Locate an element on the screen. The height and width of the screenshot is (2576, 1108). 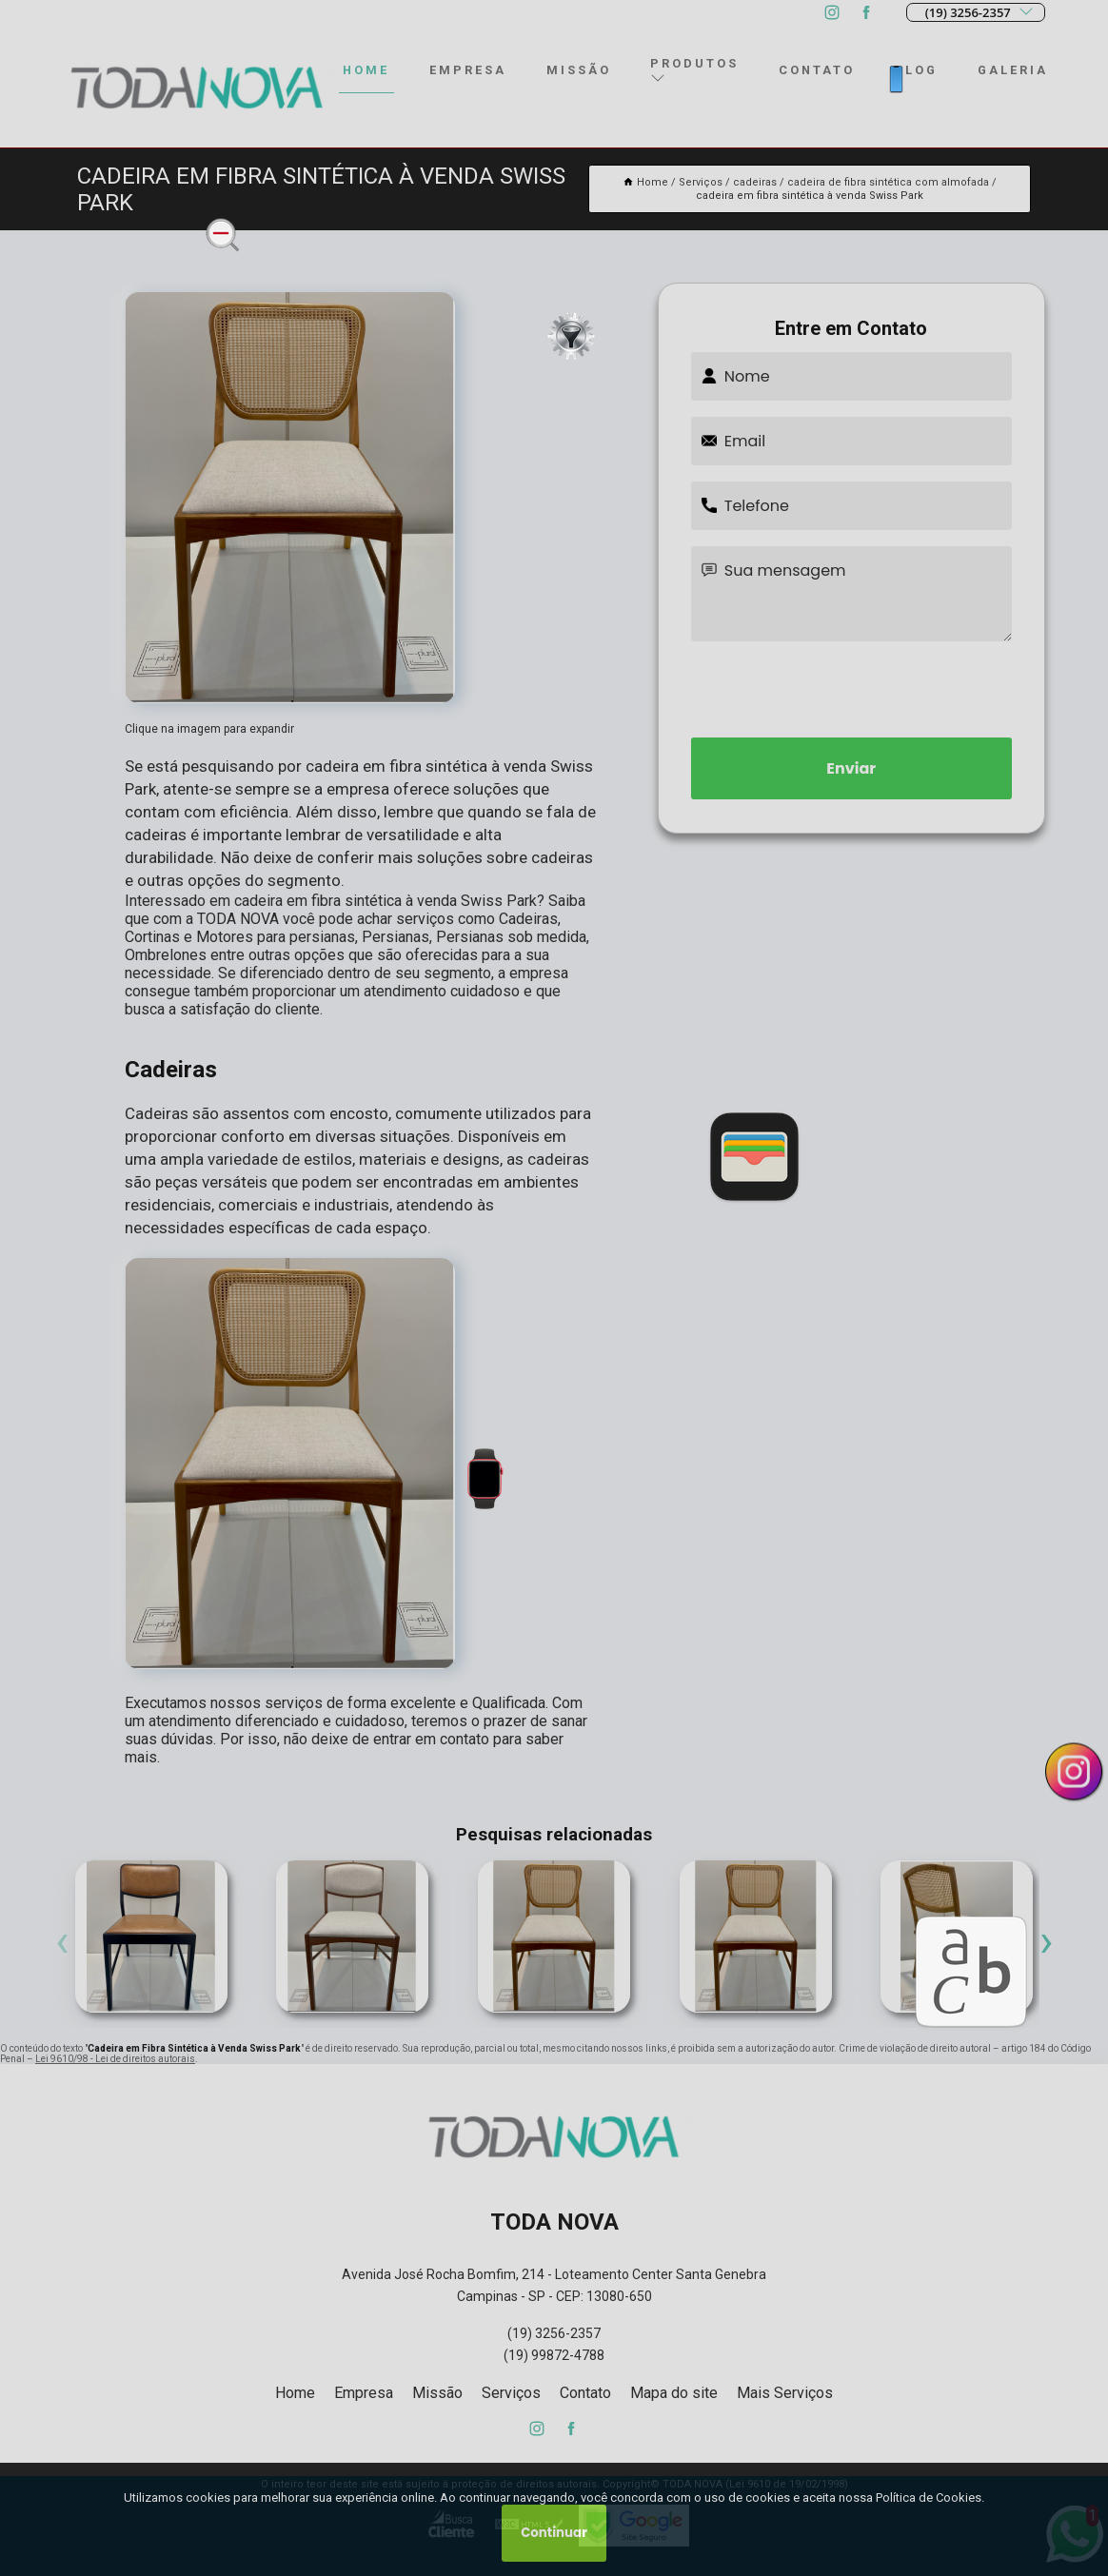
zoom out to see more content is located at coordinates (223, 235).